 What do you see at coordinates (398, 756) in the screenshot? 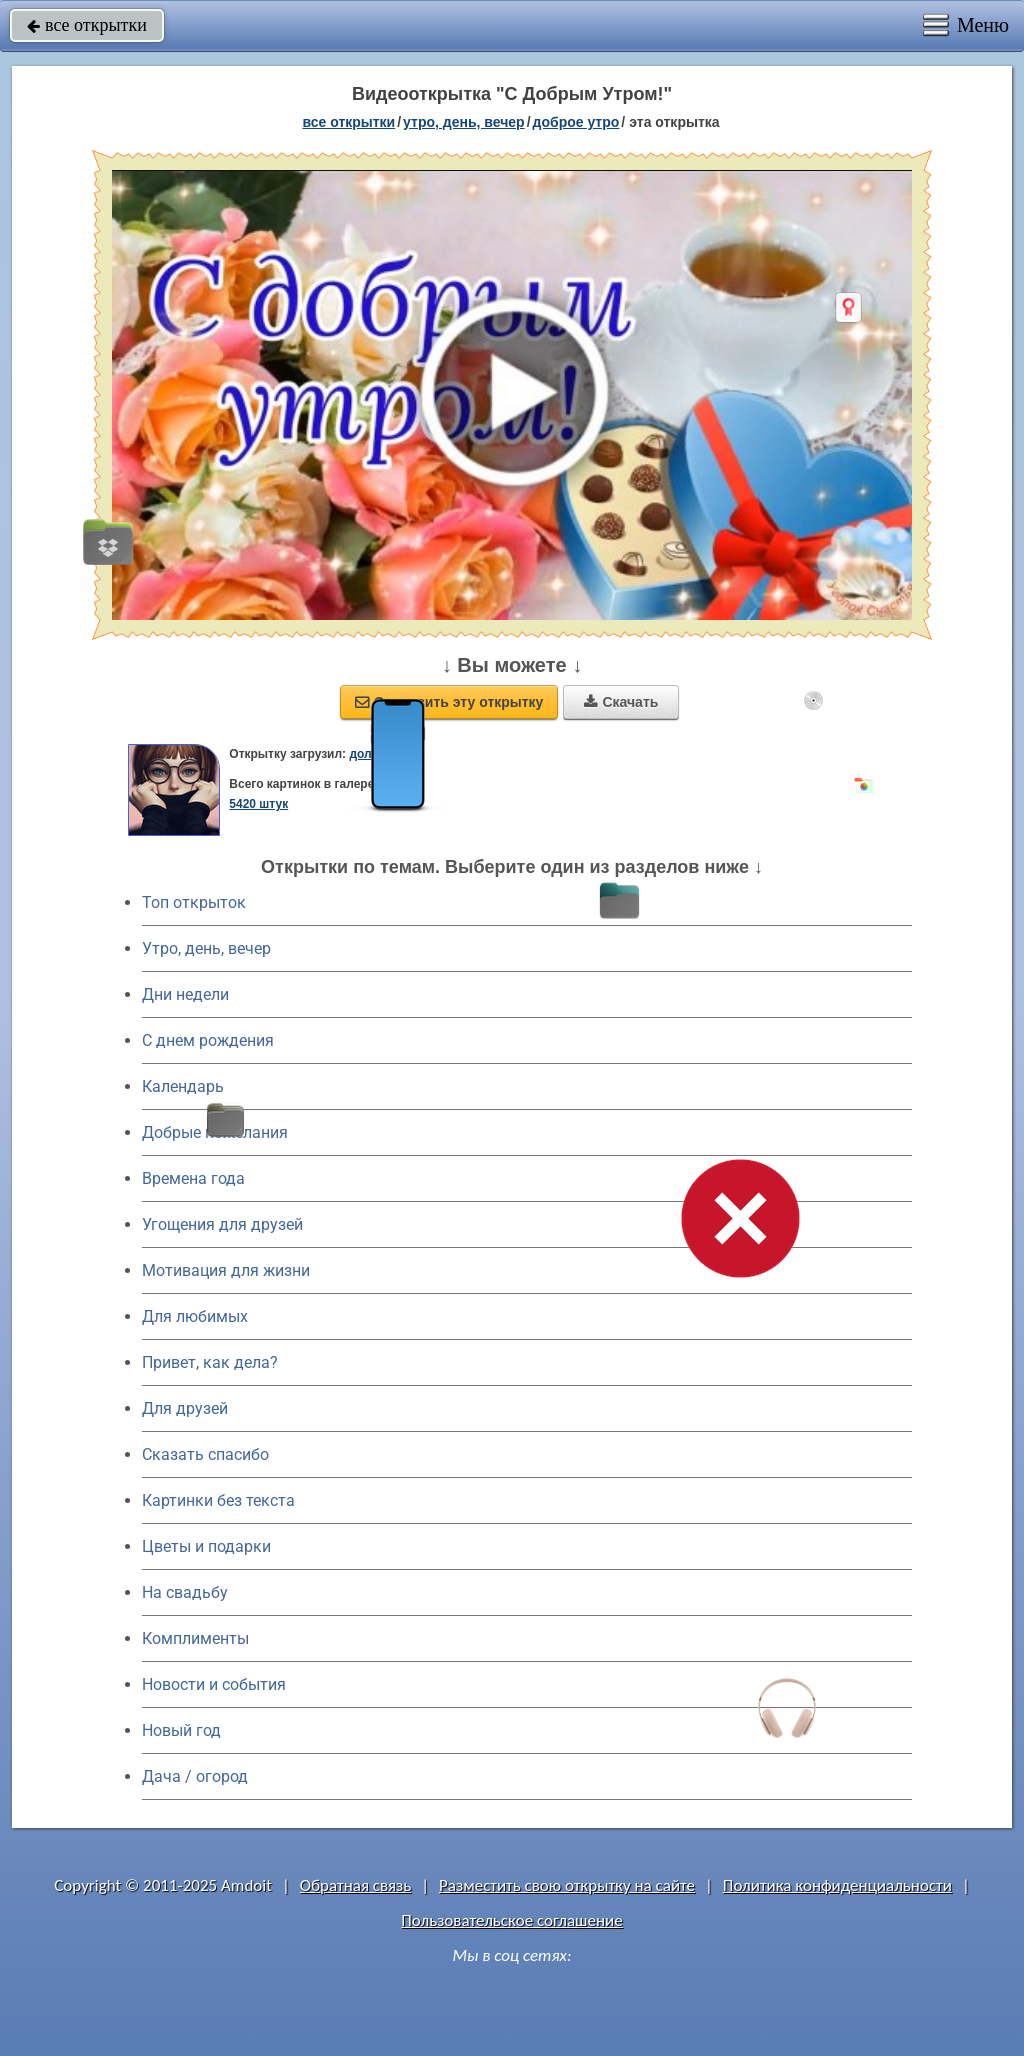
I see `manage connected iPhone device` at bounding box center [398, 756].